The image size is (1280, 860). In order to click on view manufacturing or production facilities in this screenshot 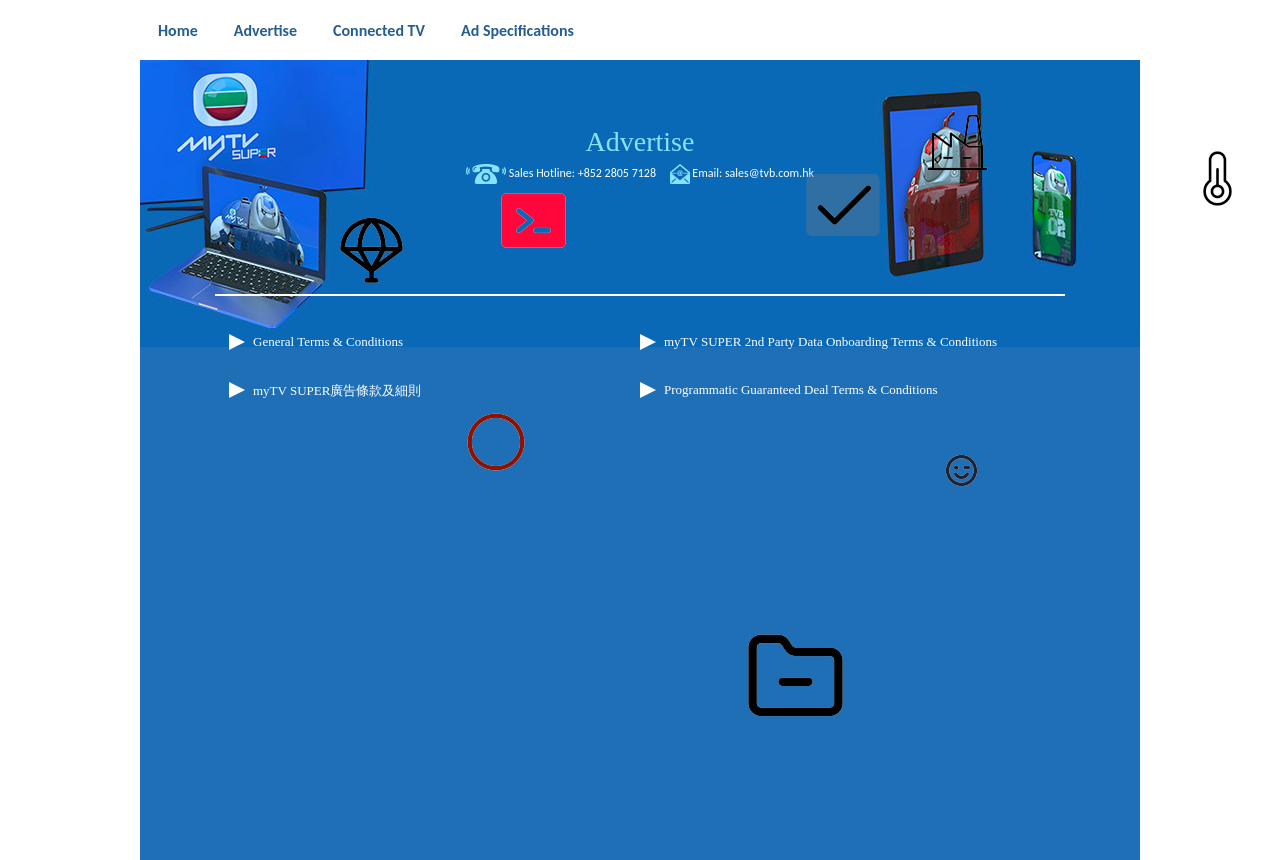, I will do `click(957, 144)`.